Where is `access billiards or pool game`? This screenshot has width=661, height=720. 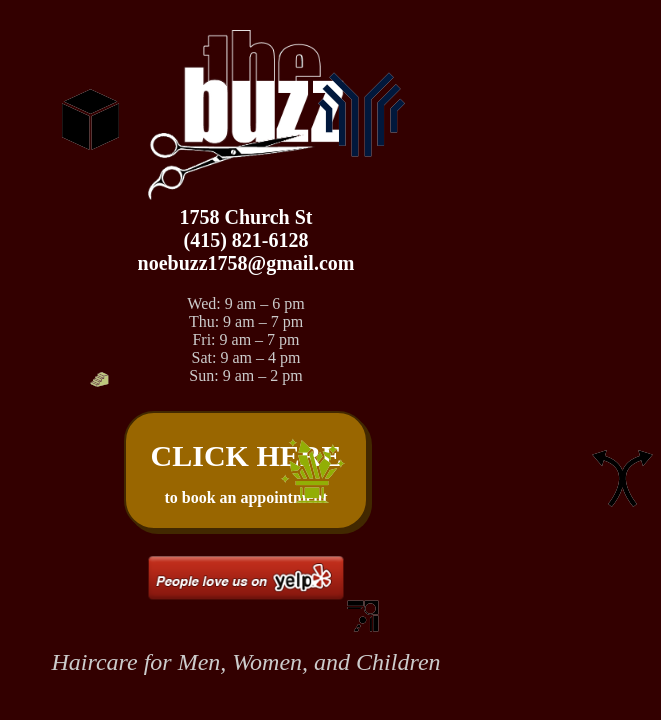
access billiards or pool game is located at coordinates (363, 616).